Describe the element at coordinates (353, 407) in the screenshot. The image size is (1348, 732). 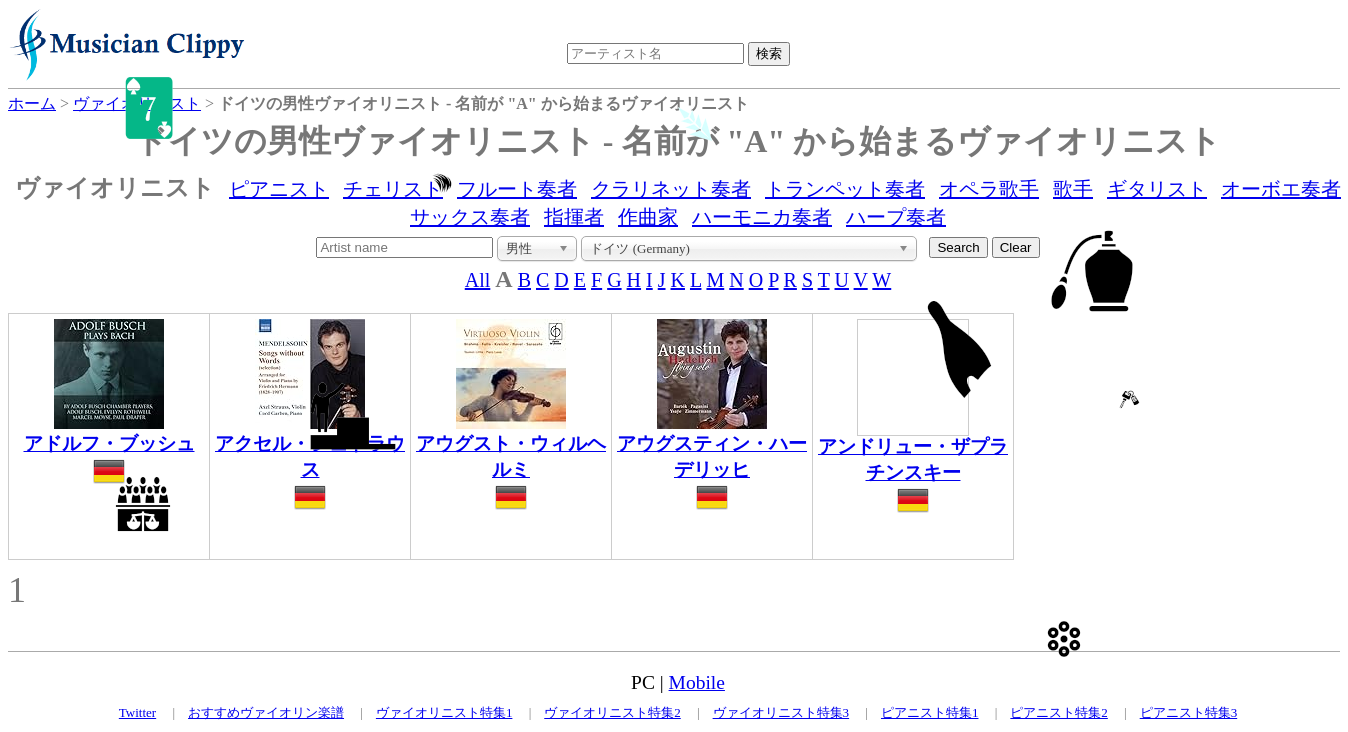
I see `indicates second place ranking or achievement` at that location.